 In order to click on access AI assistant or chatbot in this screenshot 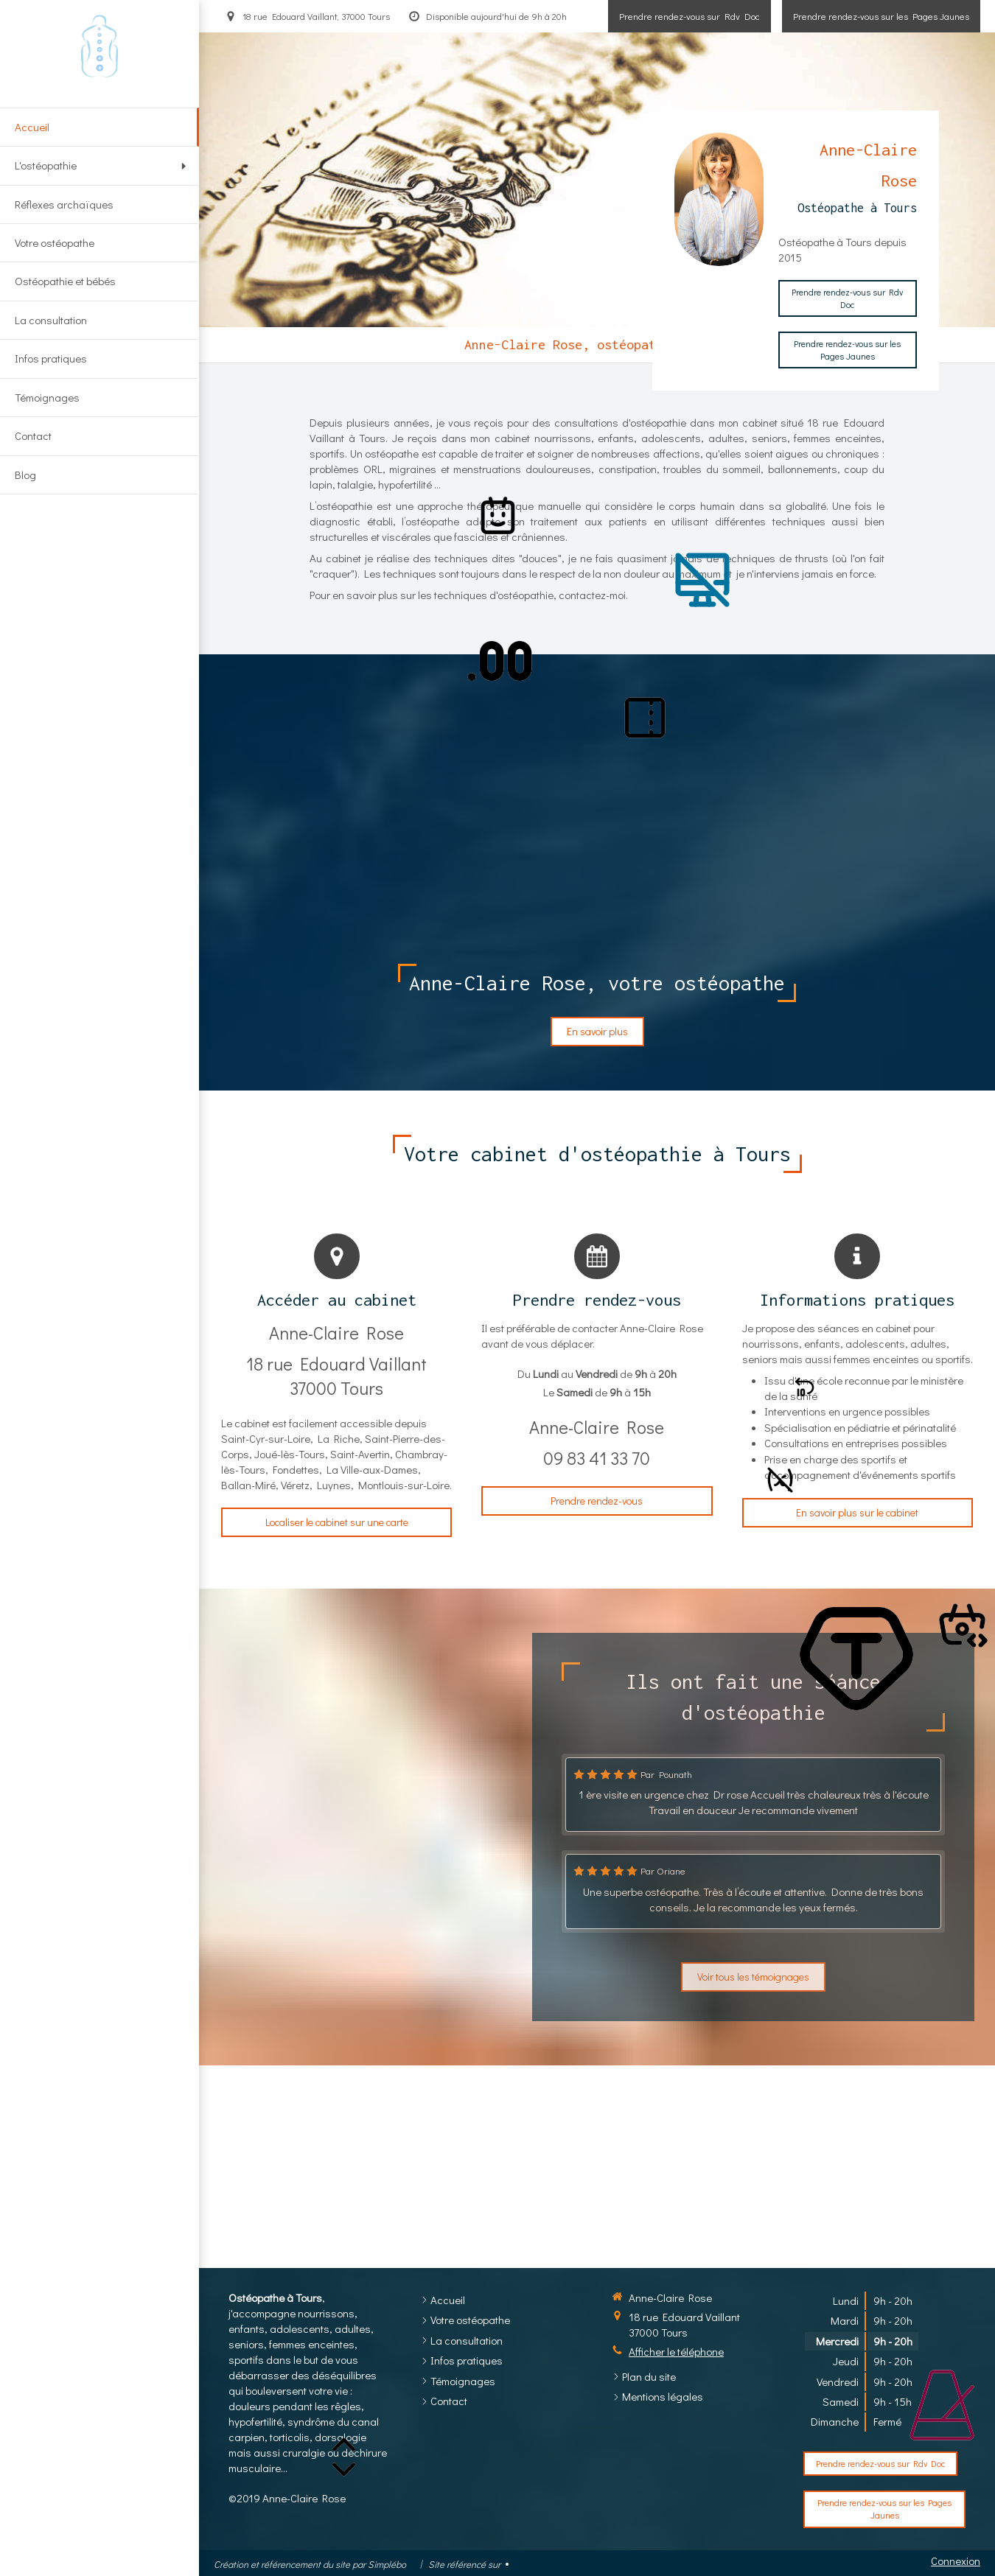, I will do `click(498, 515)`.